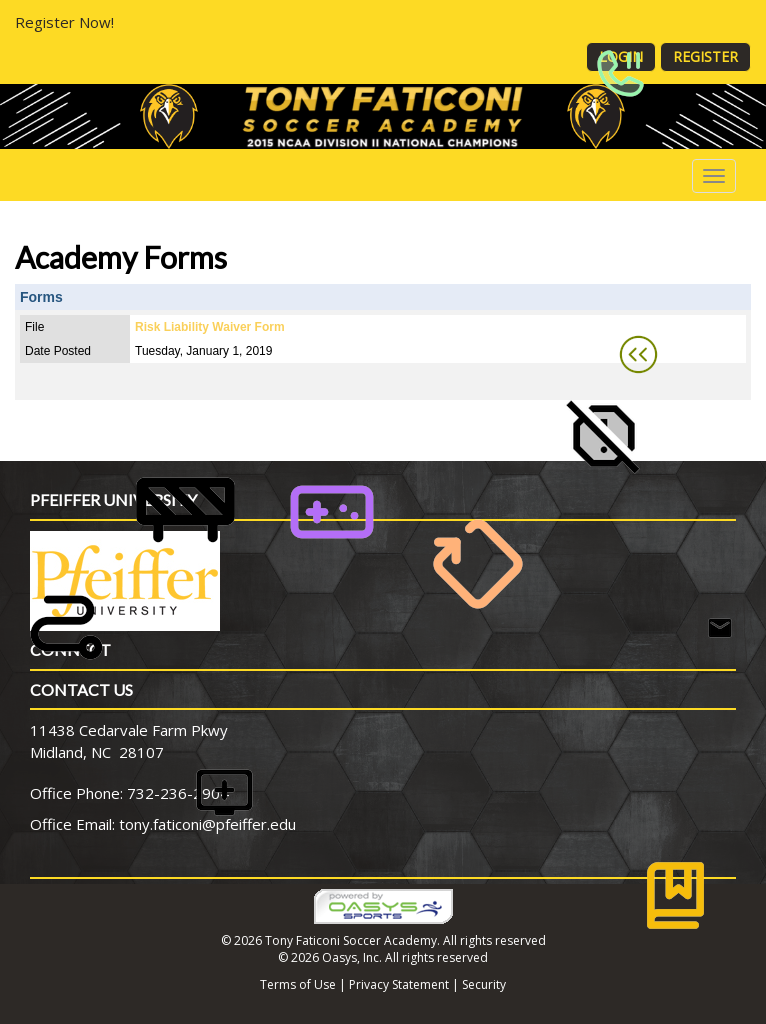  Describe the element at coordinates (478, 564) in the screenshot. I see `rotate image or element` at that location.